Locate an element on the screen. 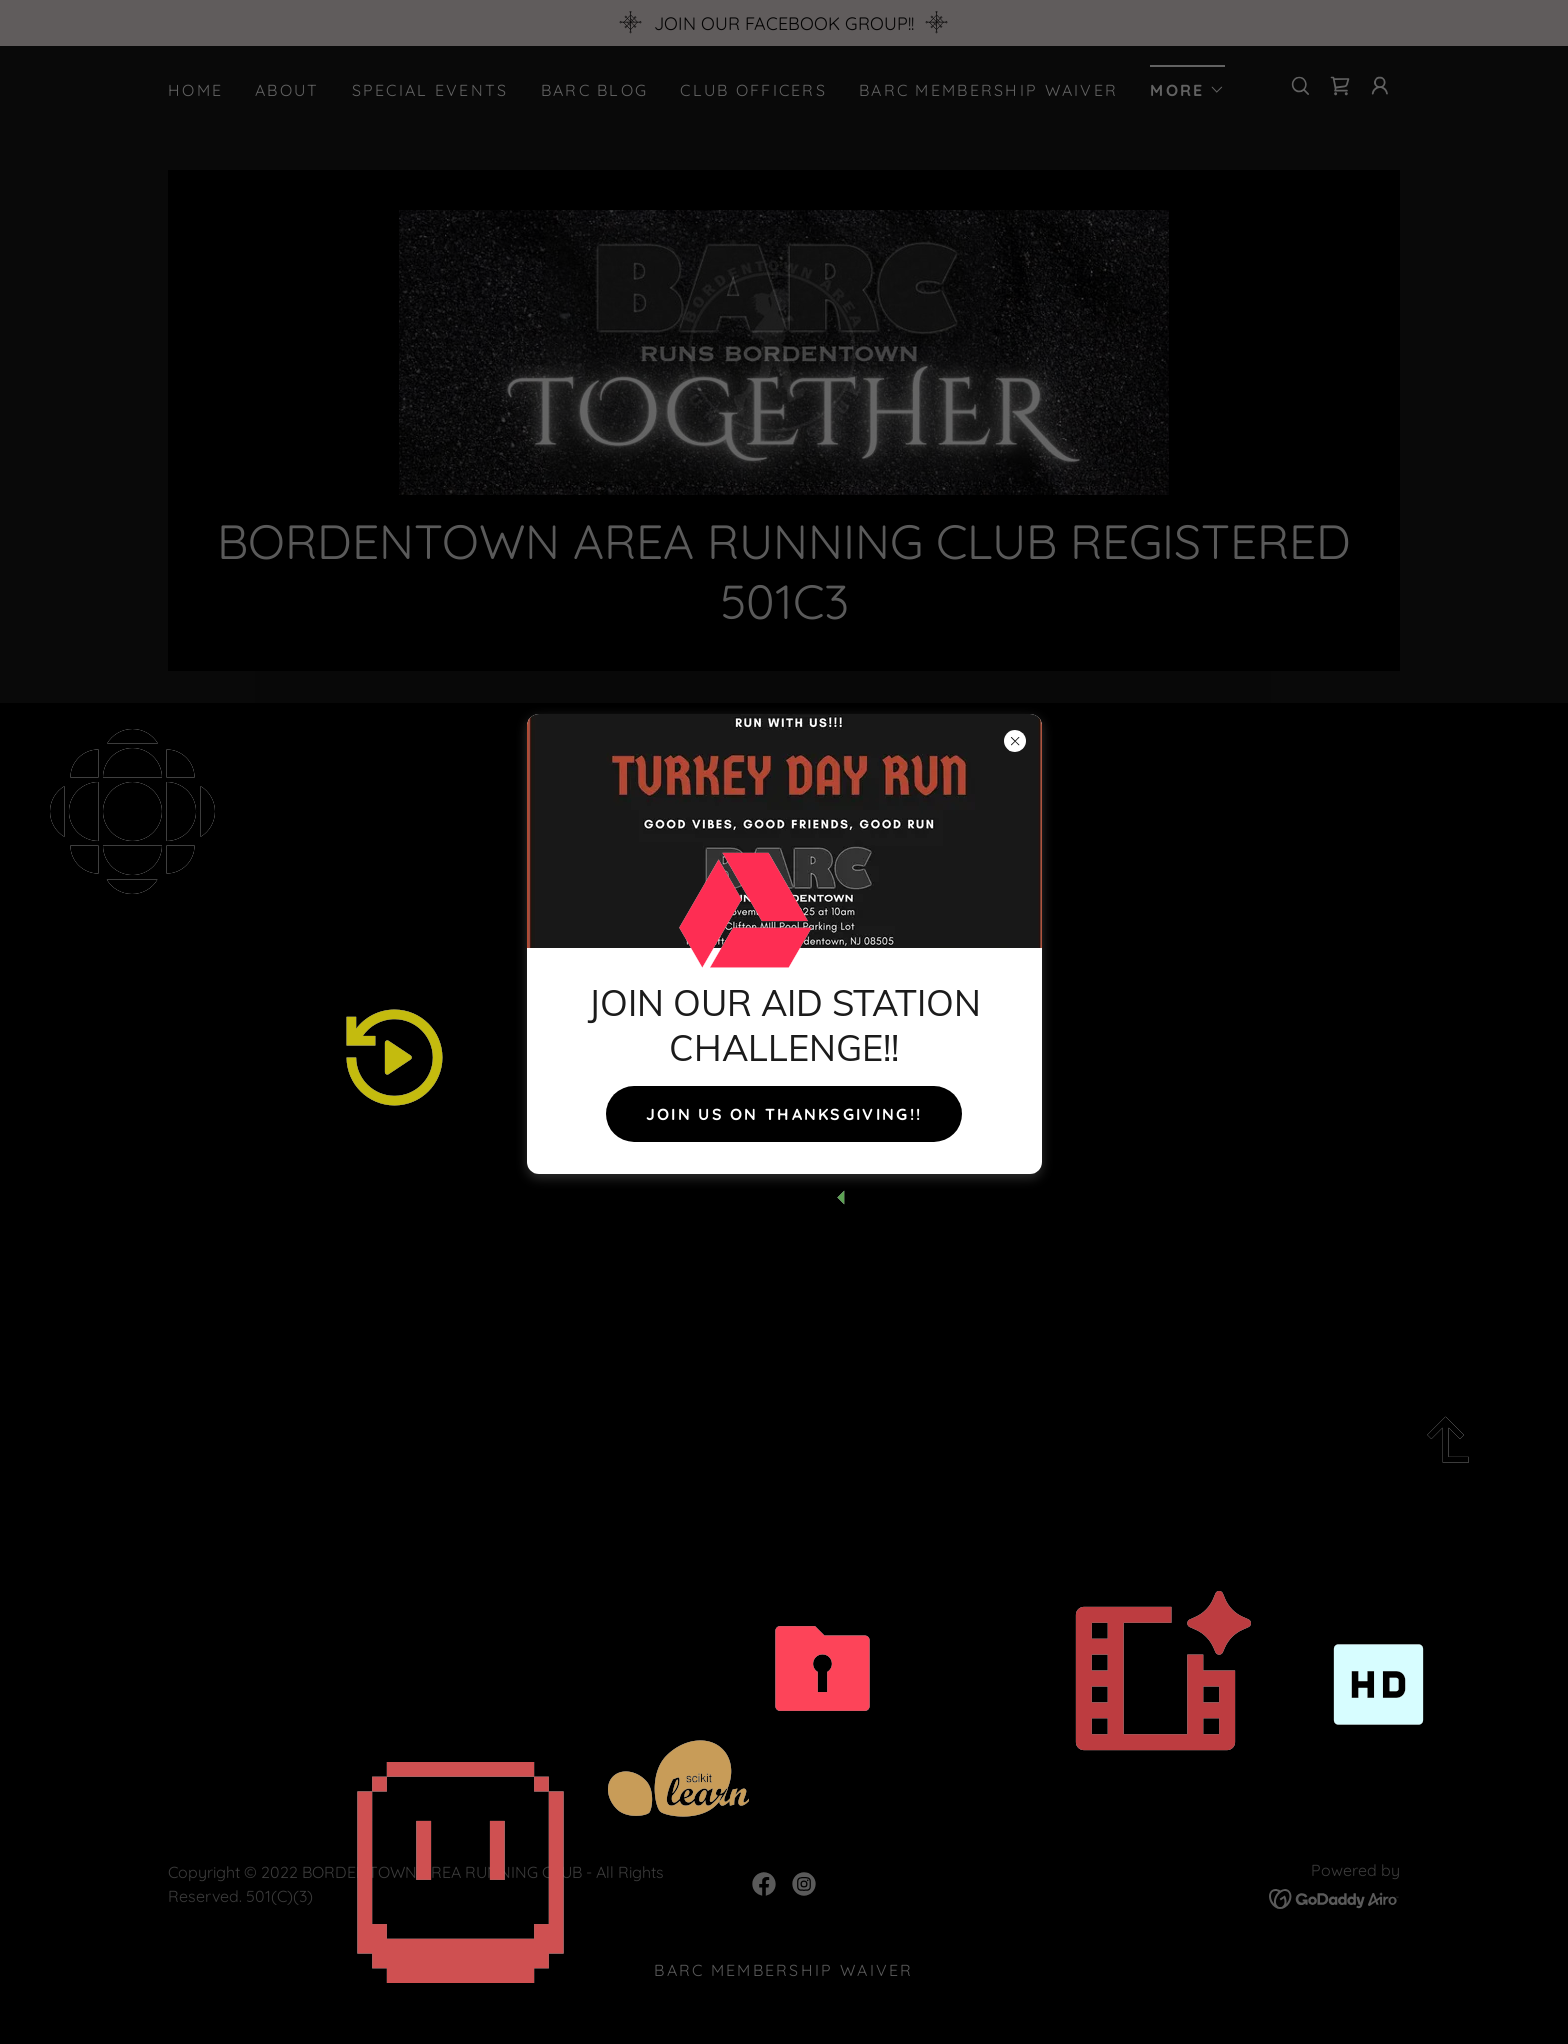  open aseprite pixel art editor is located at coordinates (460, 1872).